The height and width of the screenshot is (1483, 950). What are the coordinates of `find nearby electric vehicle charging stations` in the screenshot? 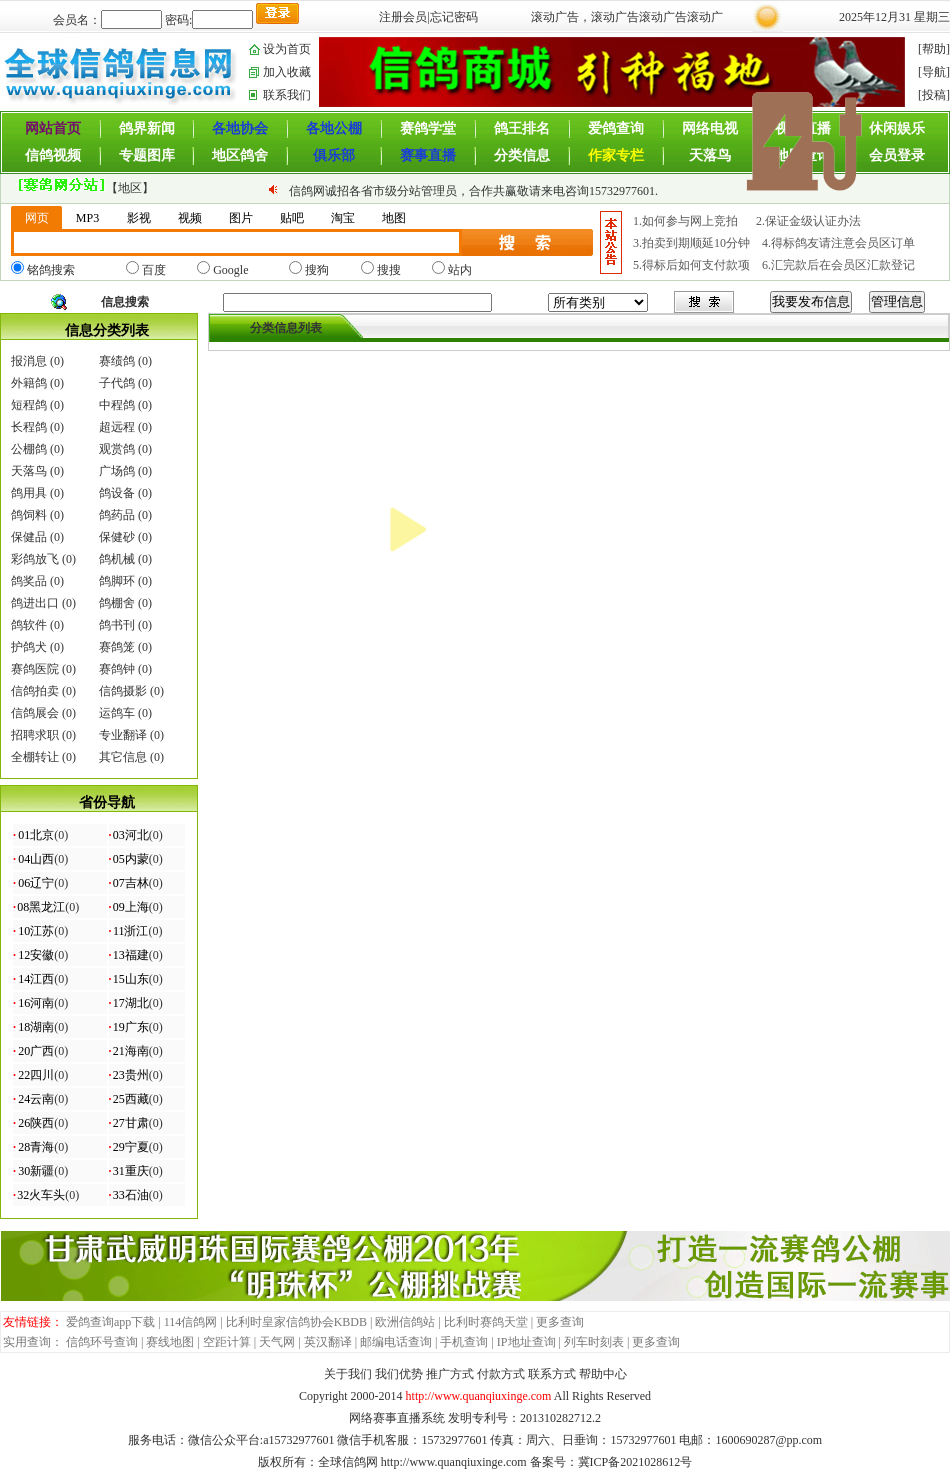 It's located at (801, 141).